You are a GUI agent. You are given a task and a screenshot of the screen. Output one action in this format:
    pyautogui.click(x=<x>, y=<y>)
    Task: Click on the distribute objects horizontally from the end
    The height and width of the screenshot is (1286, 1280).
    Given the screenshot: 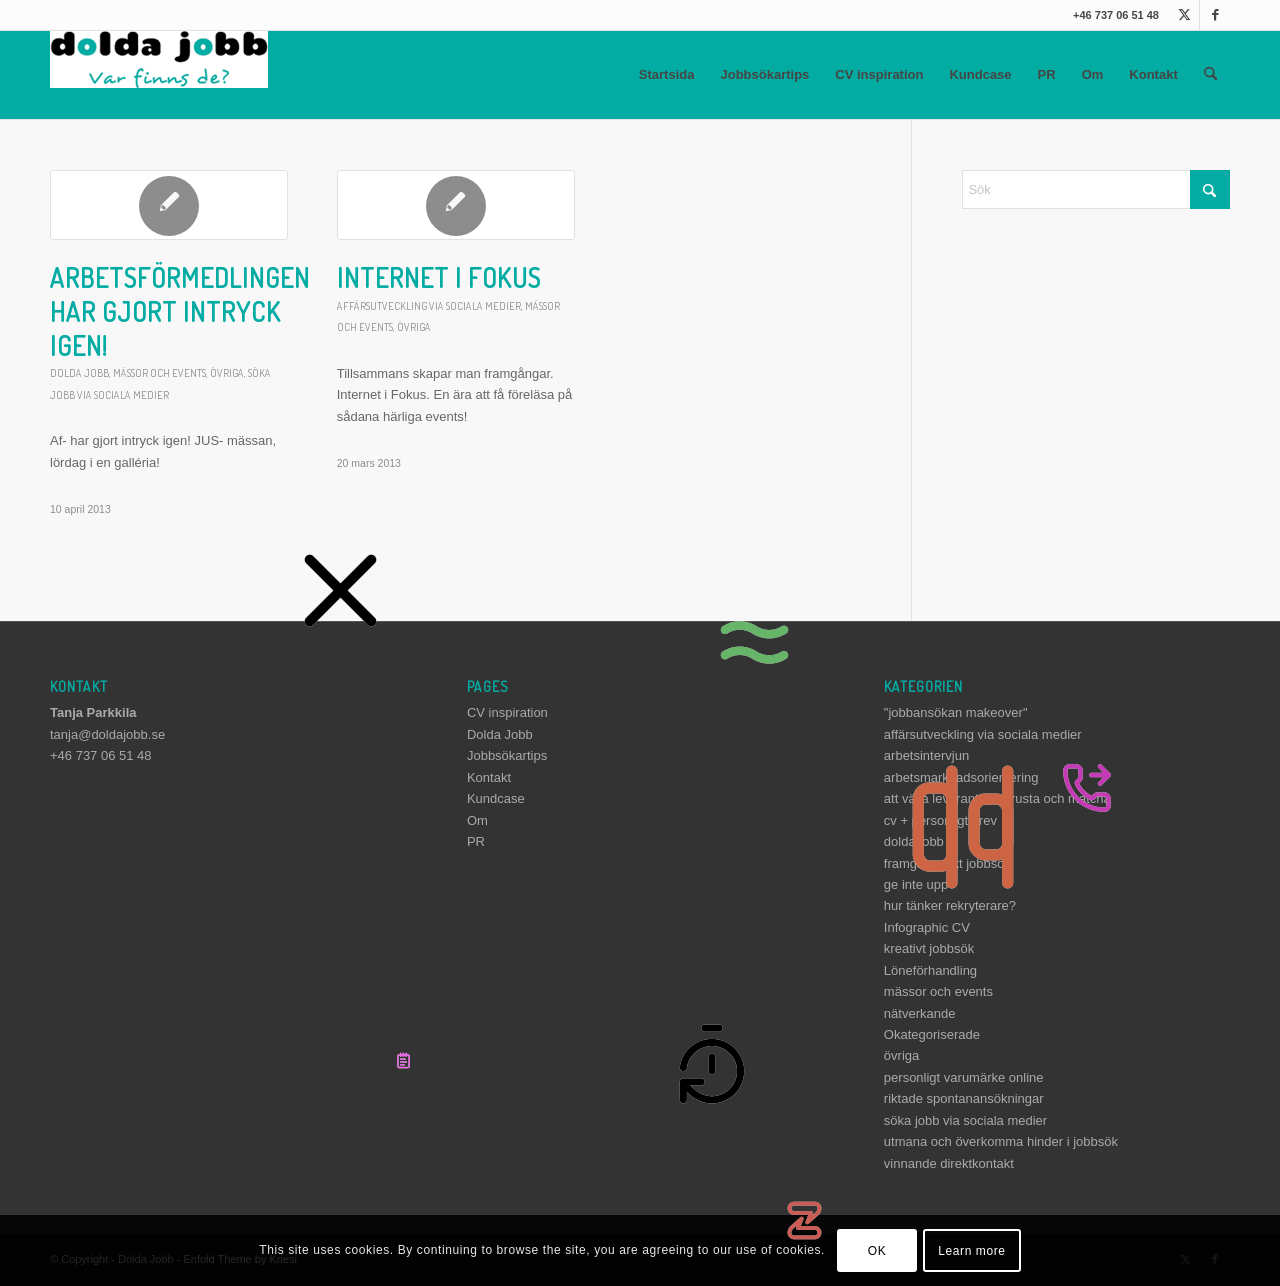 What is the action you would take?
    pyautogui.click(x=963, y=827)
    